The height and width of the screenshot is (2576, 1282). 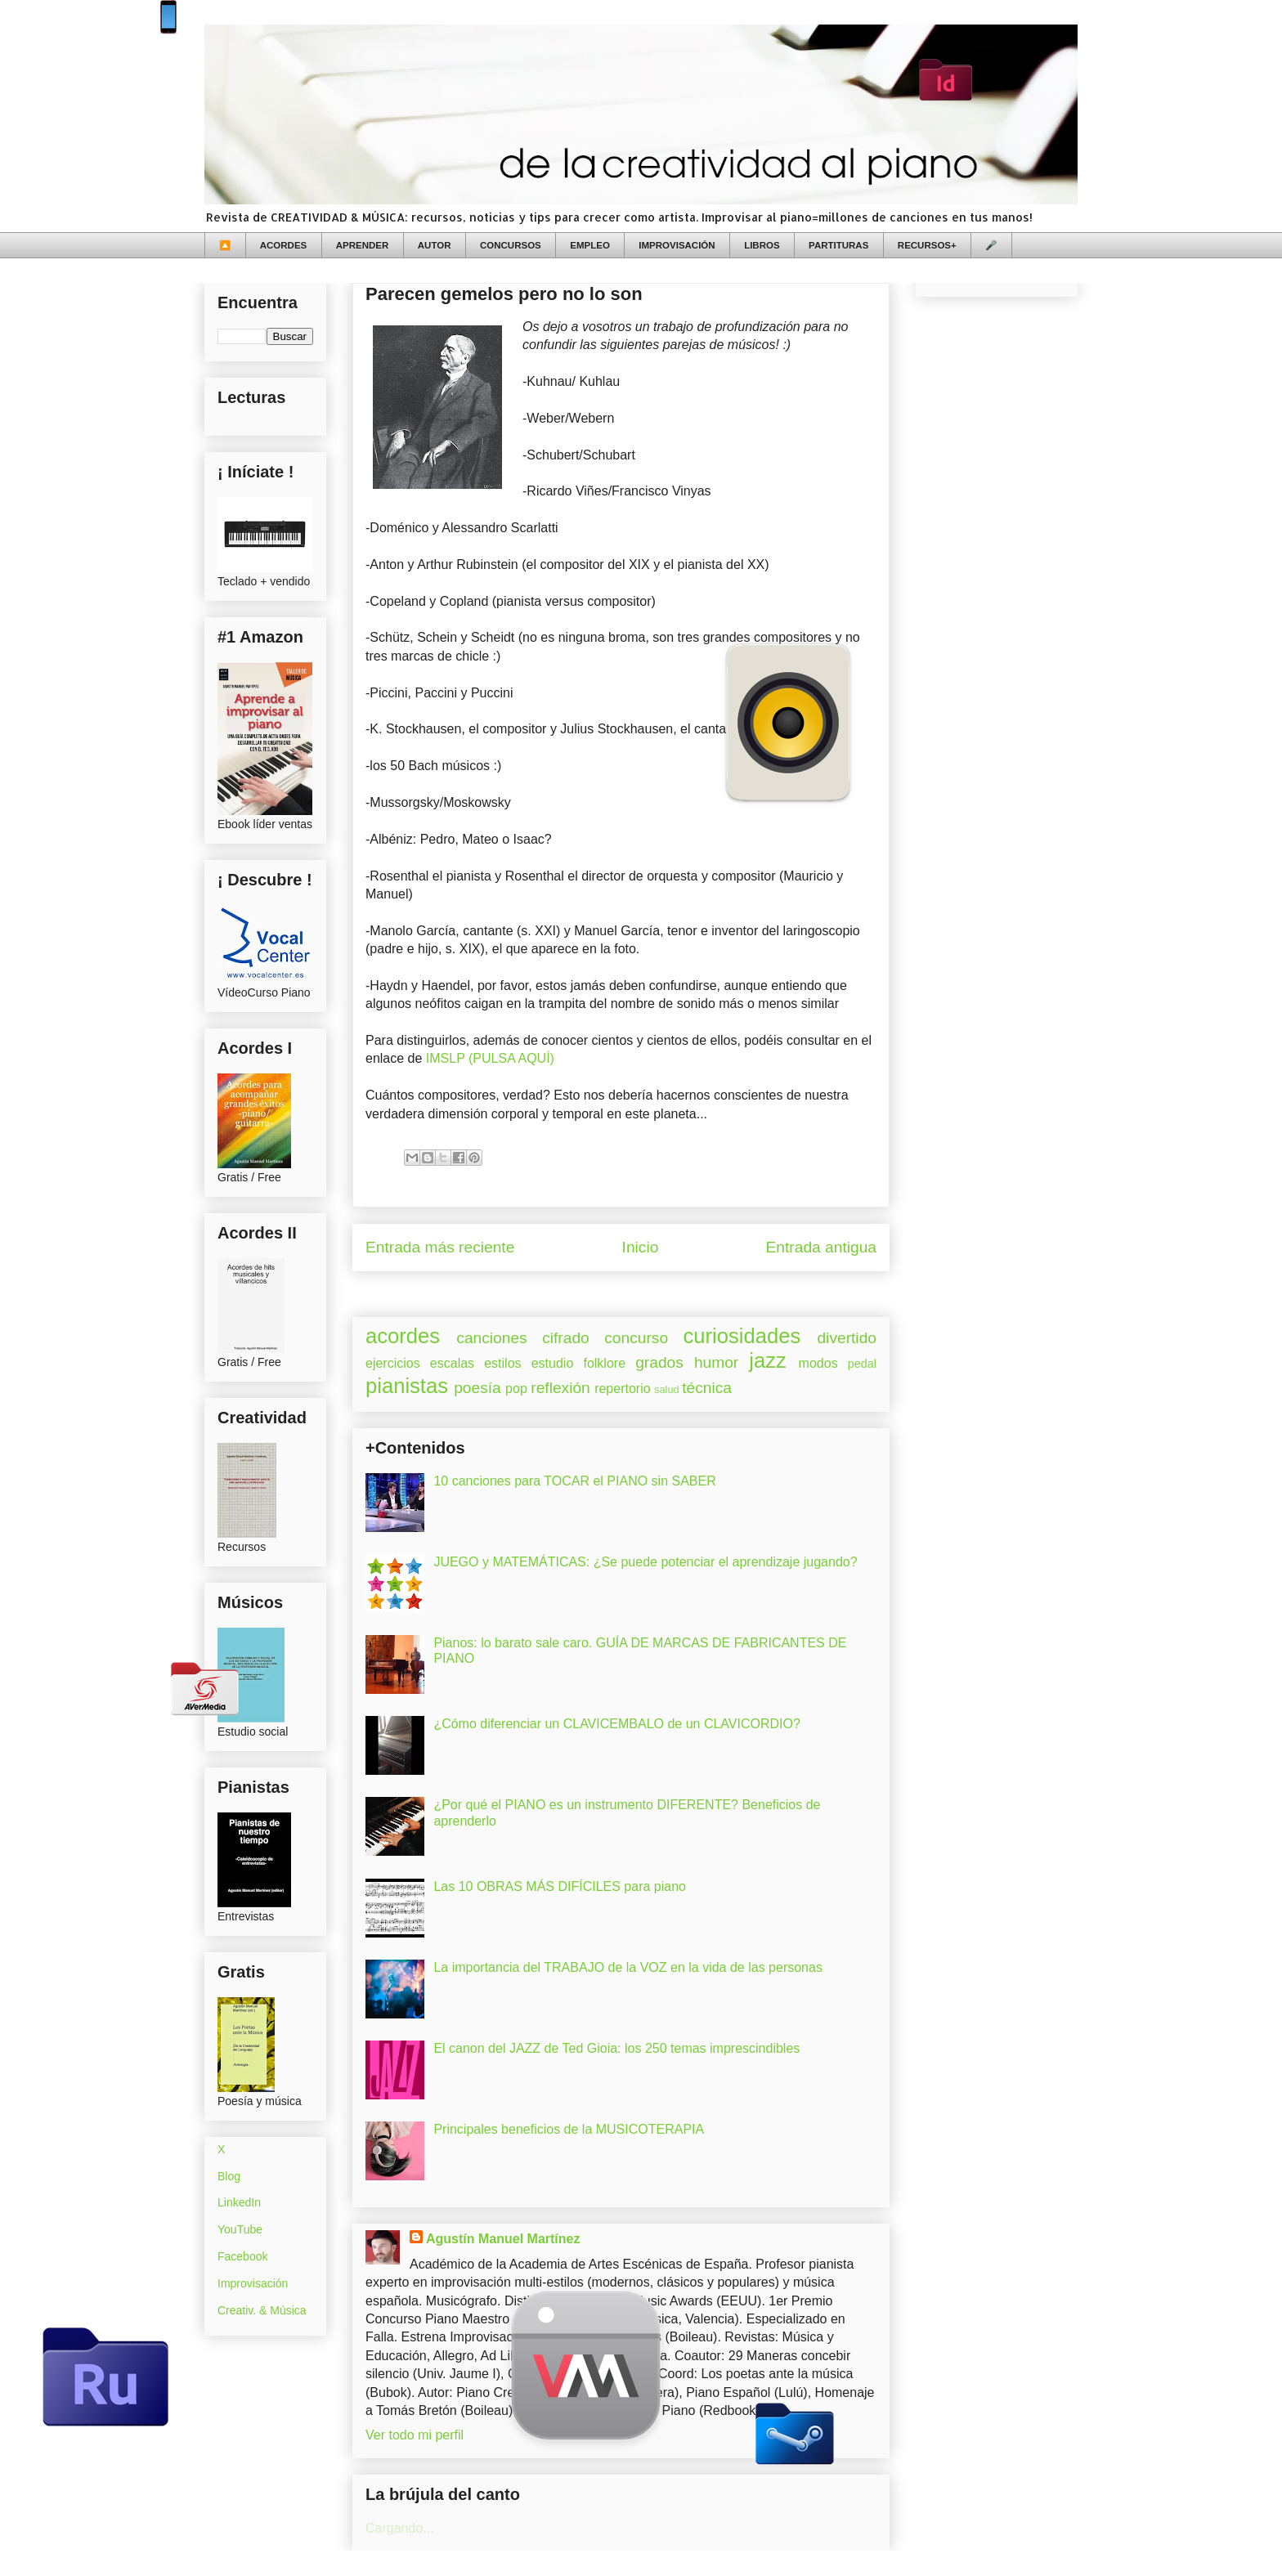 What do you see at coordinates (794, 2435) in the screenshot?
I see `open your Steam games folder` at bounding box center [794, 2435].